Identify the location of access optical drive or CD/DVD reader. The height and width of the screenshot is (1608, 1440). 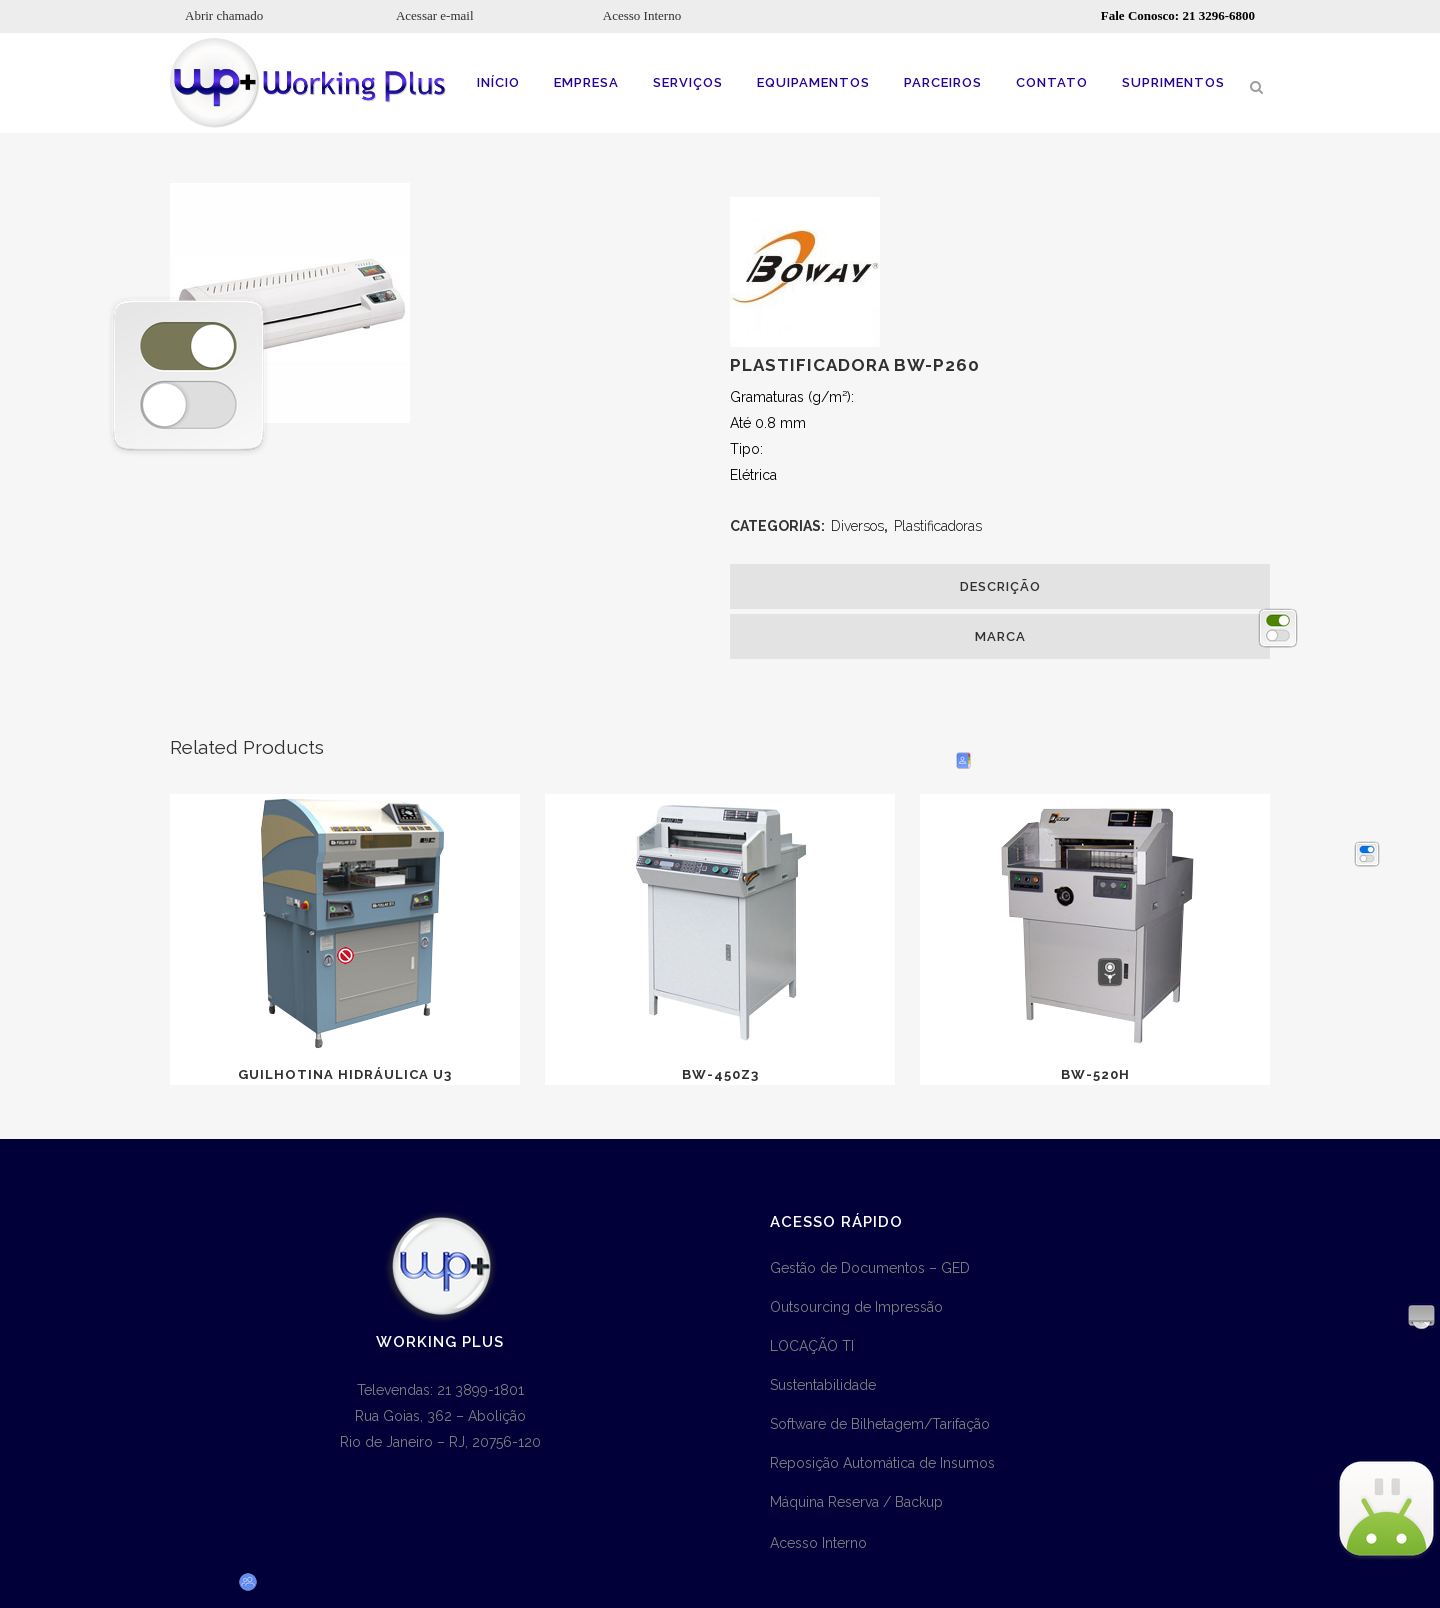
(1421, 1315).